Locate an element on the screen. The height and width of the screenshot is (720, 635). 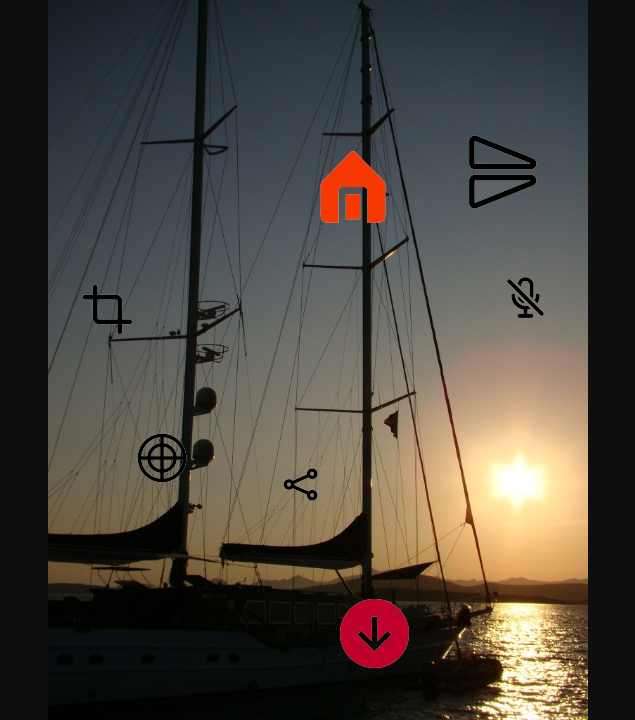
flip image vertically is located at coordinates (500, 172).